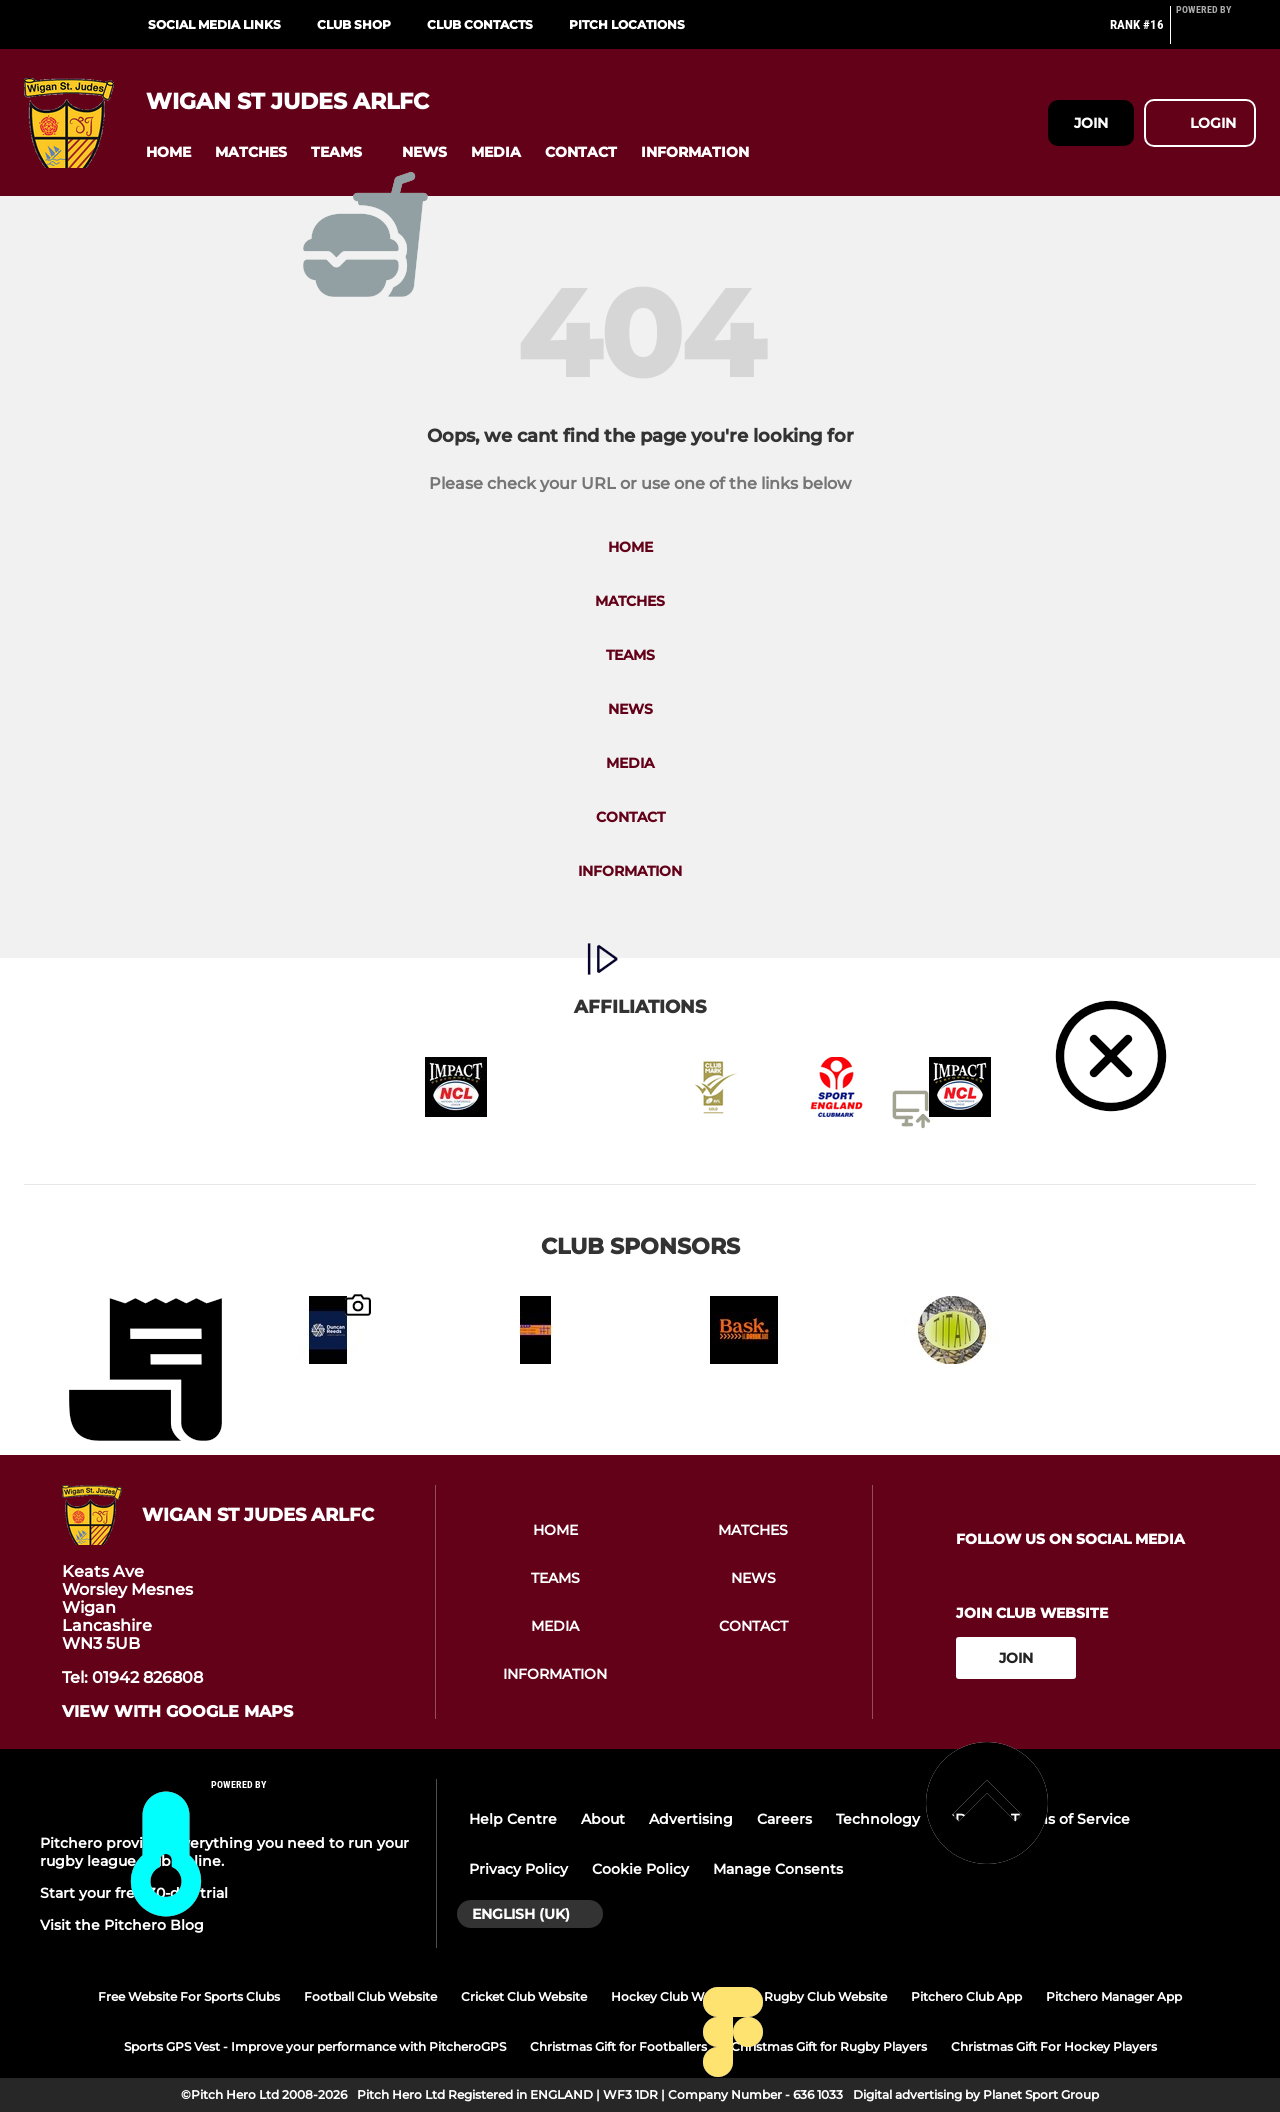  Describe the element at coordinates (1111, 1056) in the screenshot. I see `close or dismiss a dialog` at that location.